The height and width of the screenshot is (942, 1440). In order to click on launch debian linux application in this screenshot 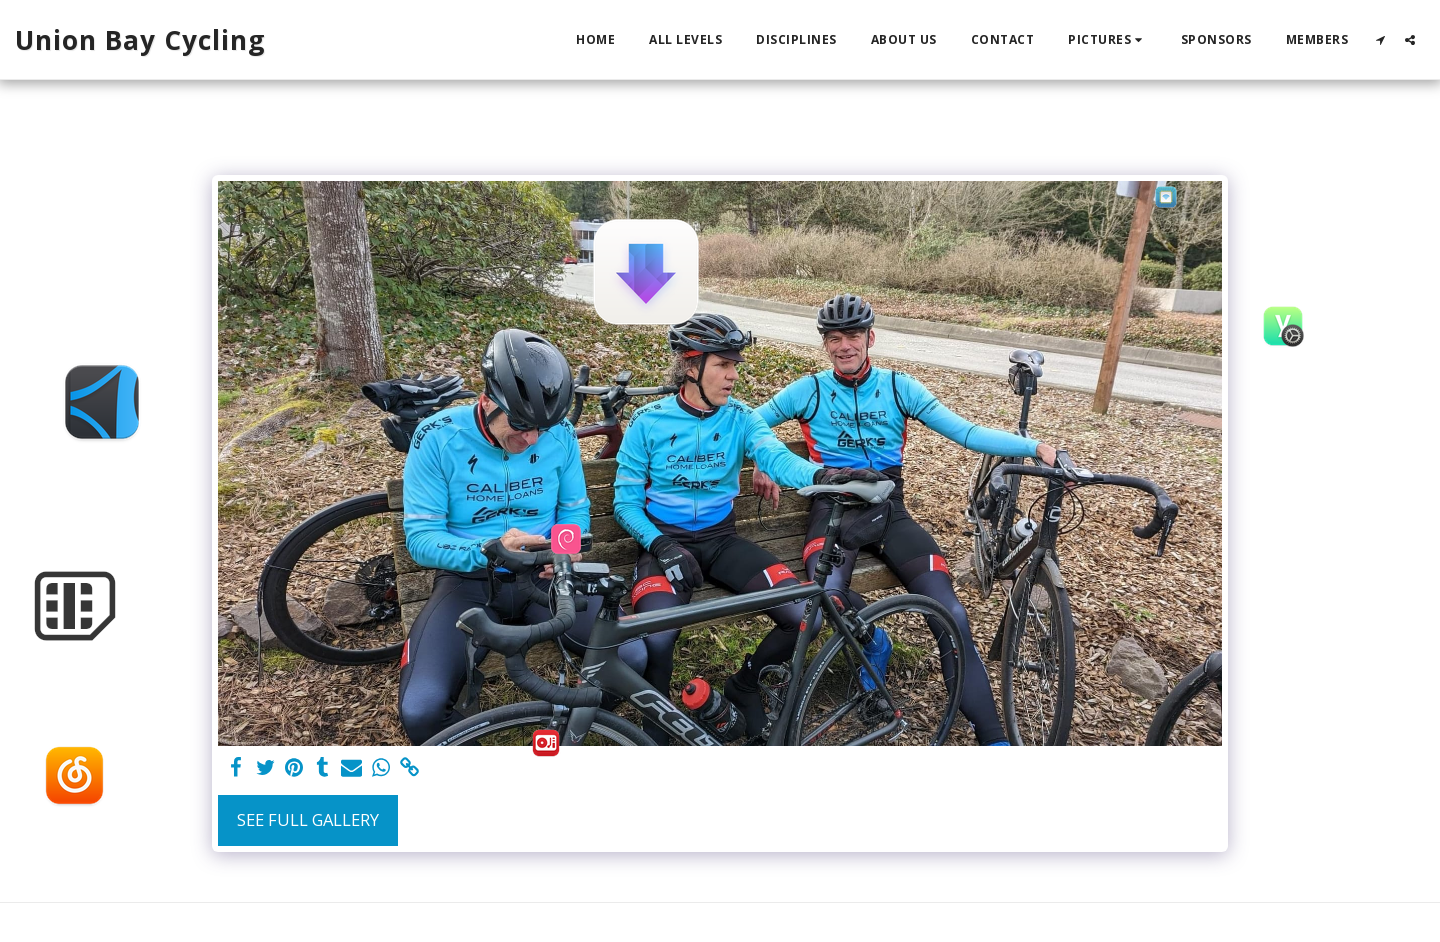, I will do `click(566, 539)`.